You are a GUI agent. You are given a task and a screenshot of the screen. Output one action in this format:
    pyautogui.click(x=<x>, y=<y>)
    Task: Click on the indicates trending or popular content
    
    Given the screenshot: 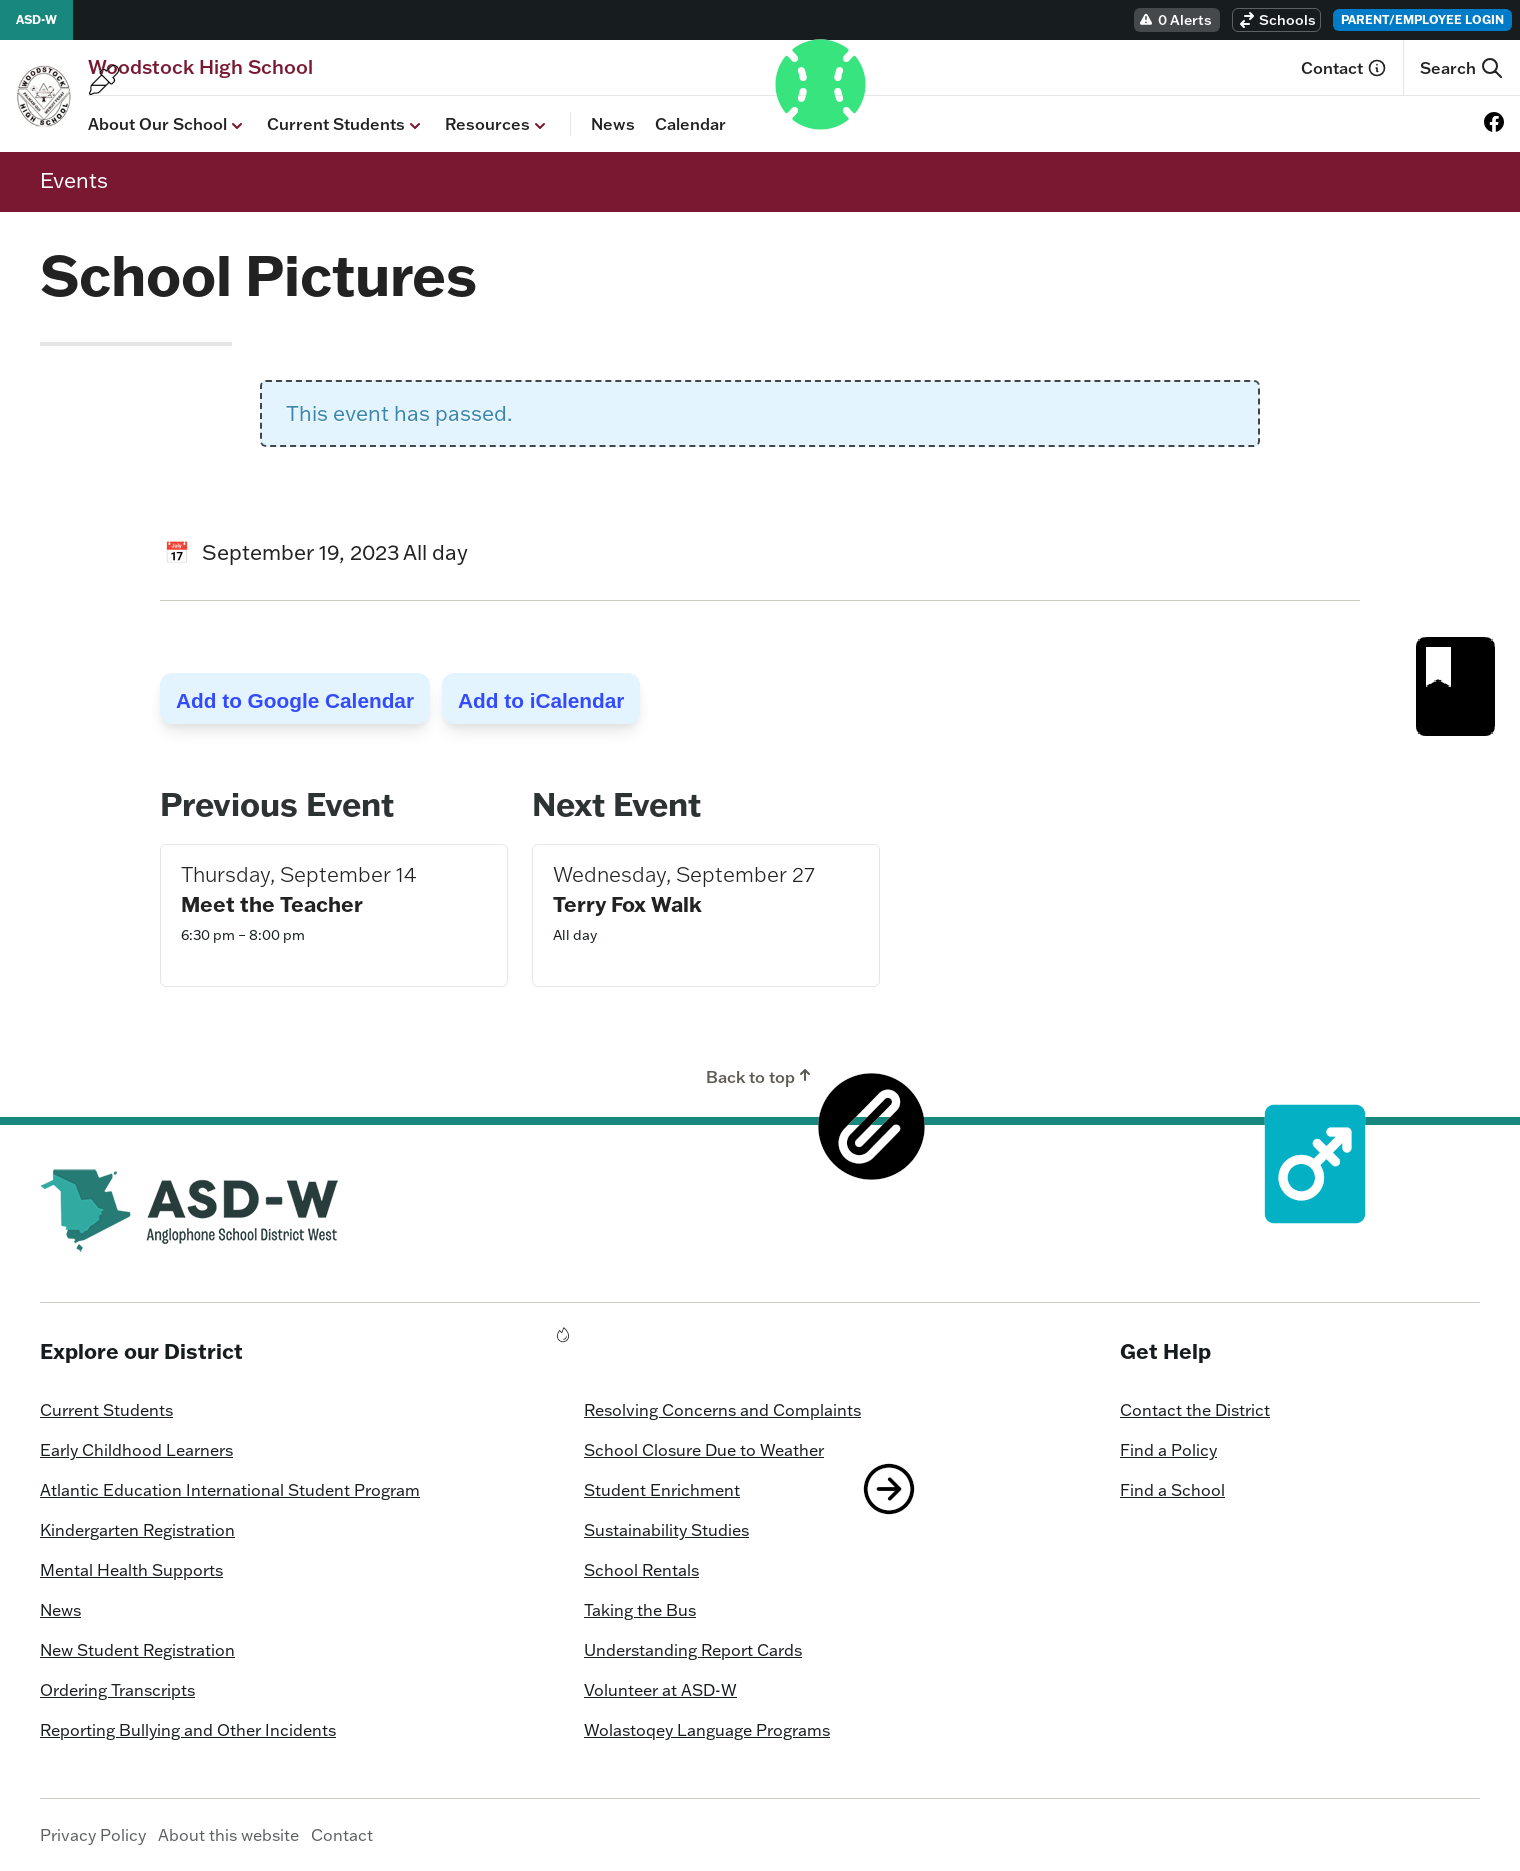 What is the action you would take?
    pyautogui.click(x=563, y=1335)
    